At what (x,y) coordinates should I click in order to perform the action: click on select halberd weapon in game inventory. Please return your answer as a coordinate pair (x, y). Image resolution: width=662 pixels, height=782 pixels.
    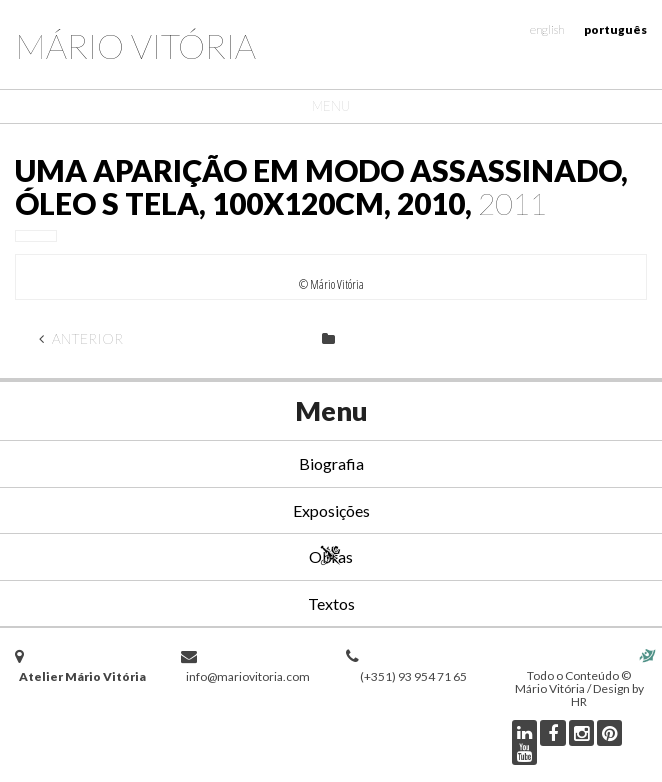
    Looking at the image, I should click on (647, 656).